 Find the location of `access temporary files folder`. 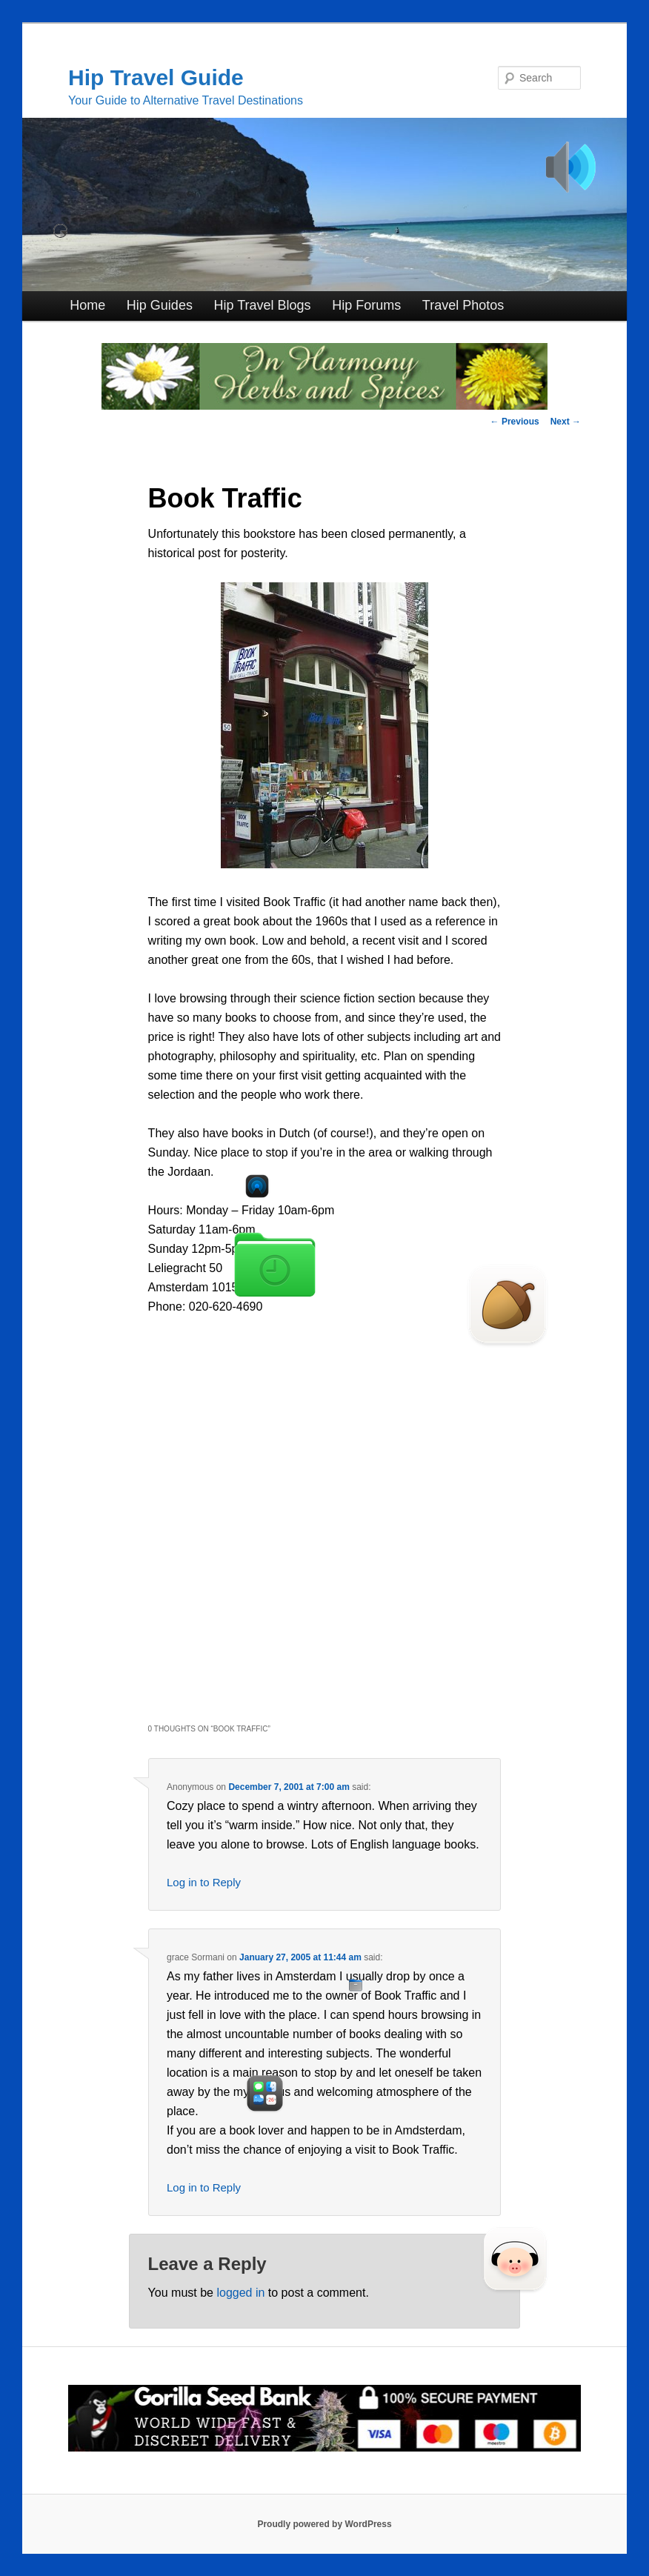

access temporary files folder is located at coordinates (275, 1265).